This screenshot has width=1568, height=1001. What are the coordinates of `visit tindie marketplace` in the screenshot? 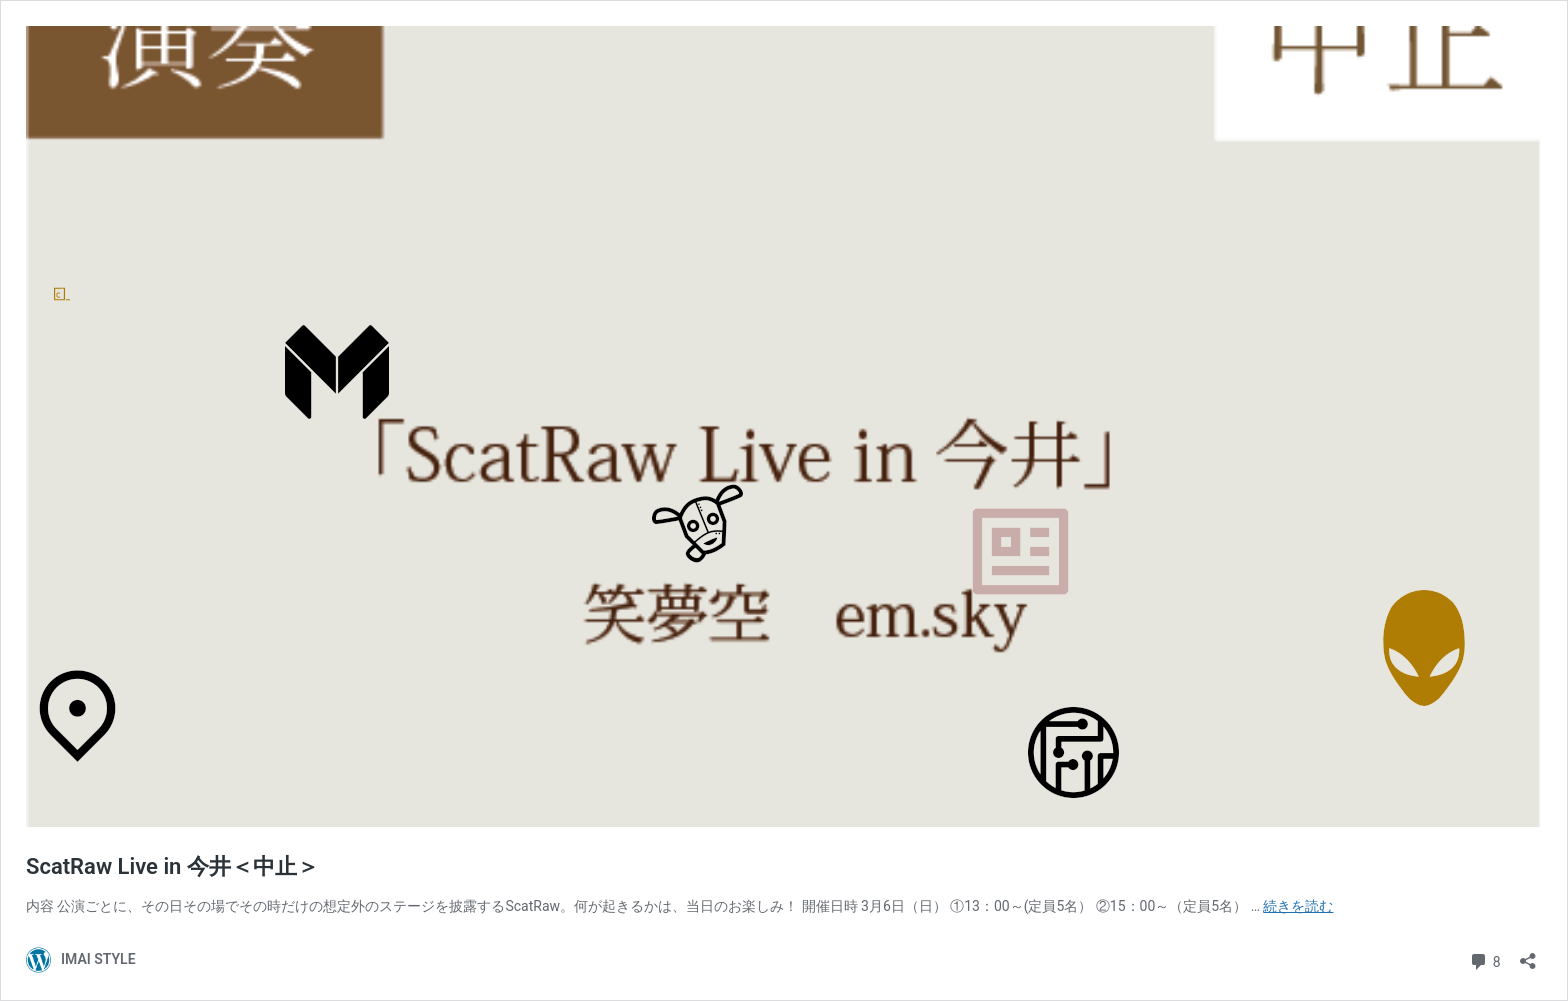 It's located at (697, 523).